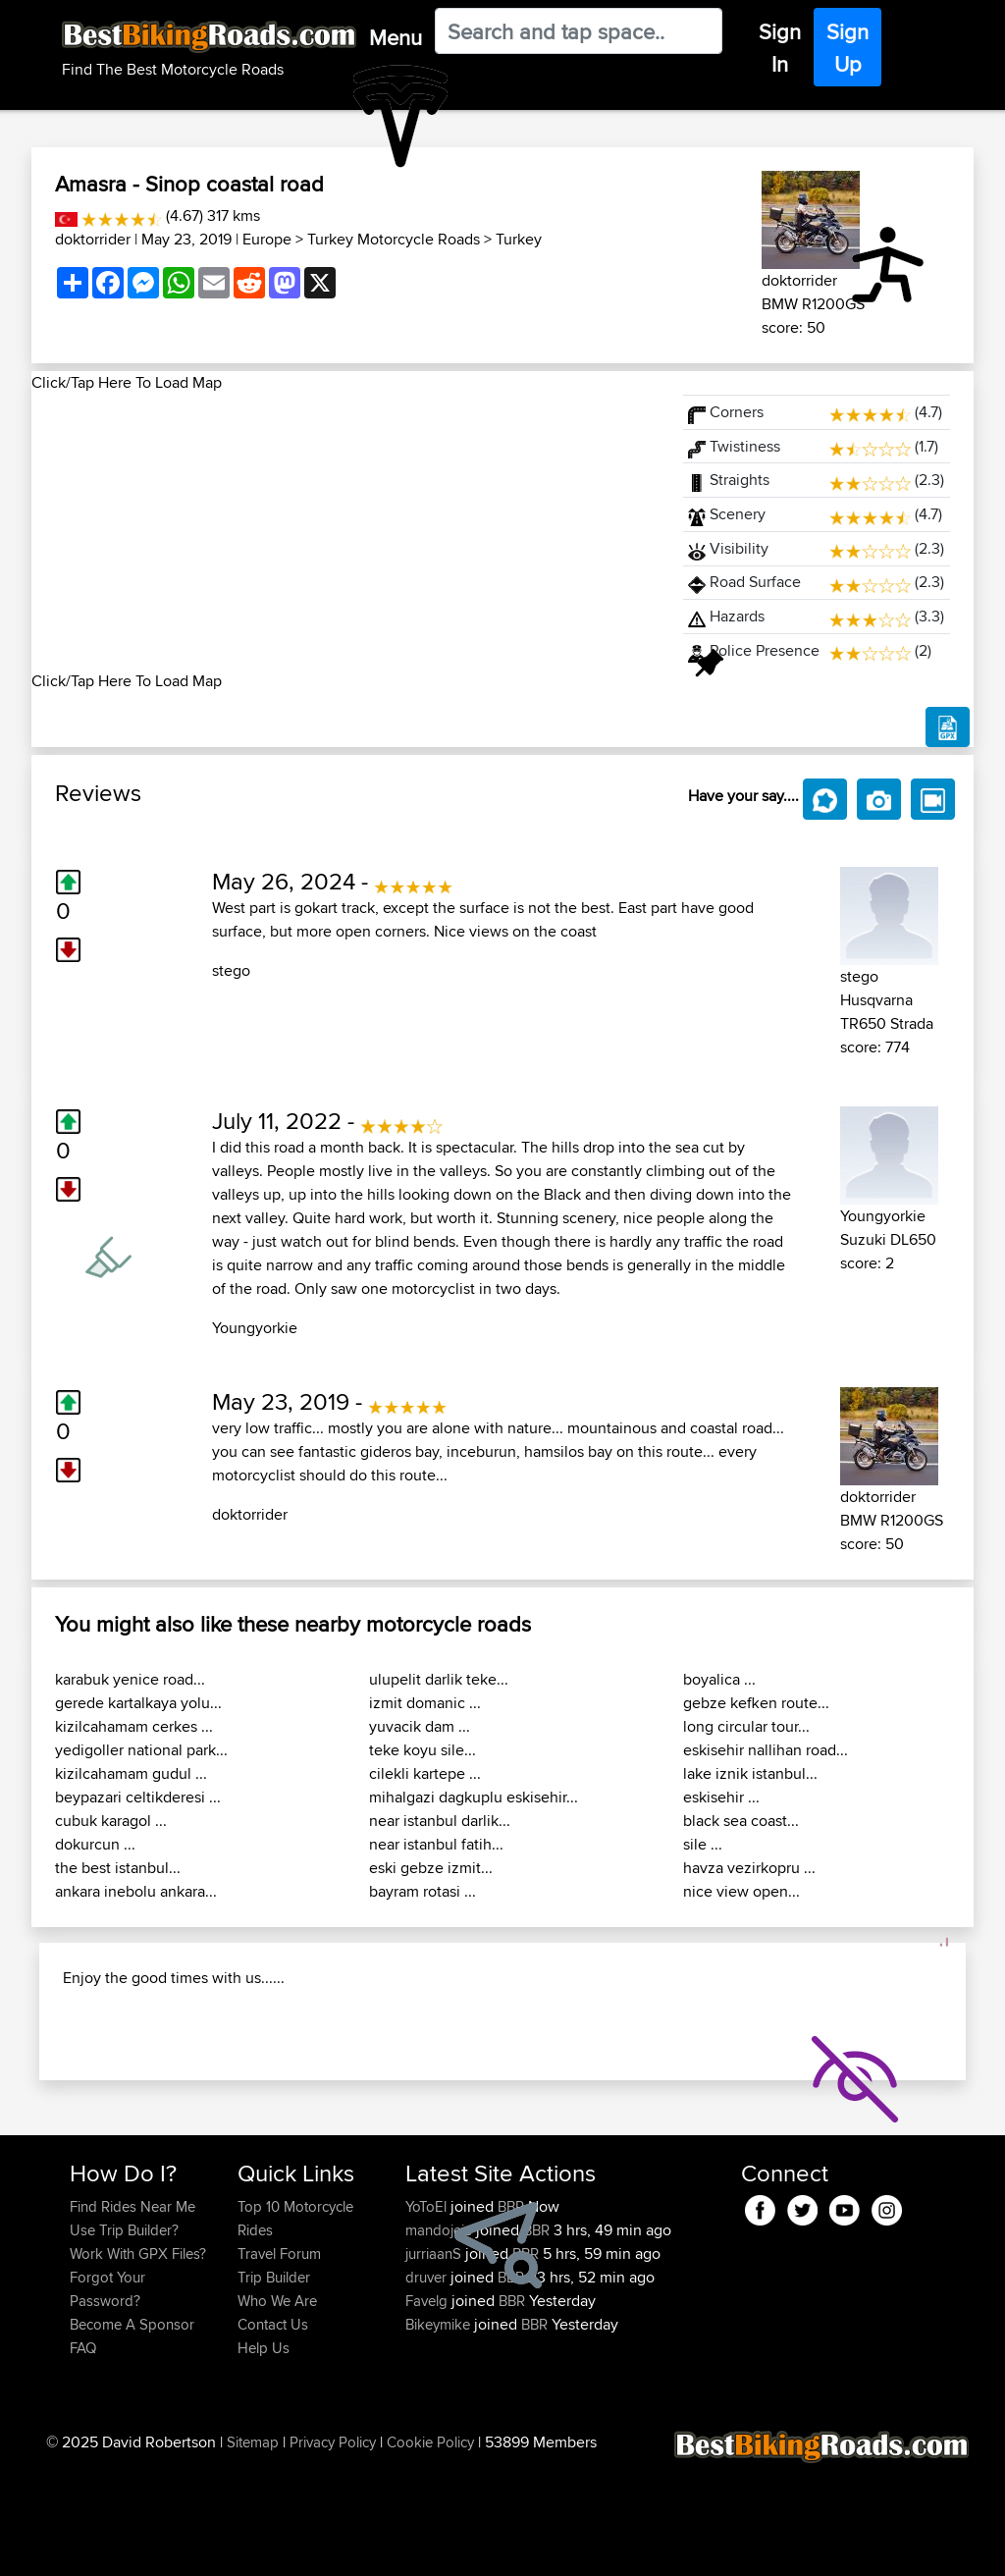  I want to click on Tesla brand logo, so click(400, 115).